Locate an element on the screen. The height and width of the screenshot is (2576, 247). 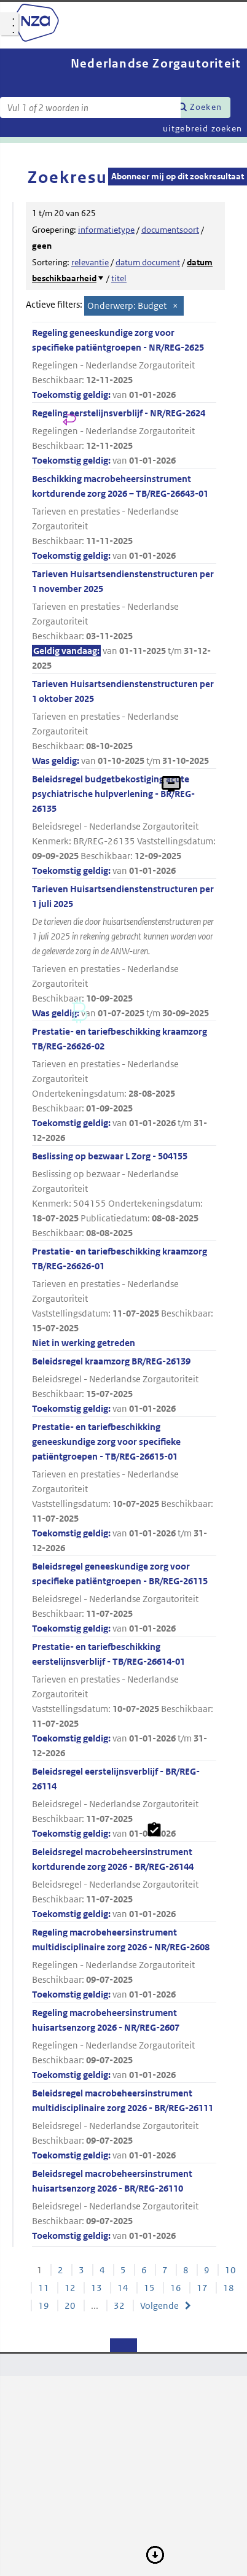
view completed tasks or assignments is located at coordinates (154, 1830).